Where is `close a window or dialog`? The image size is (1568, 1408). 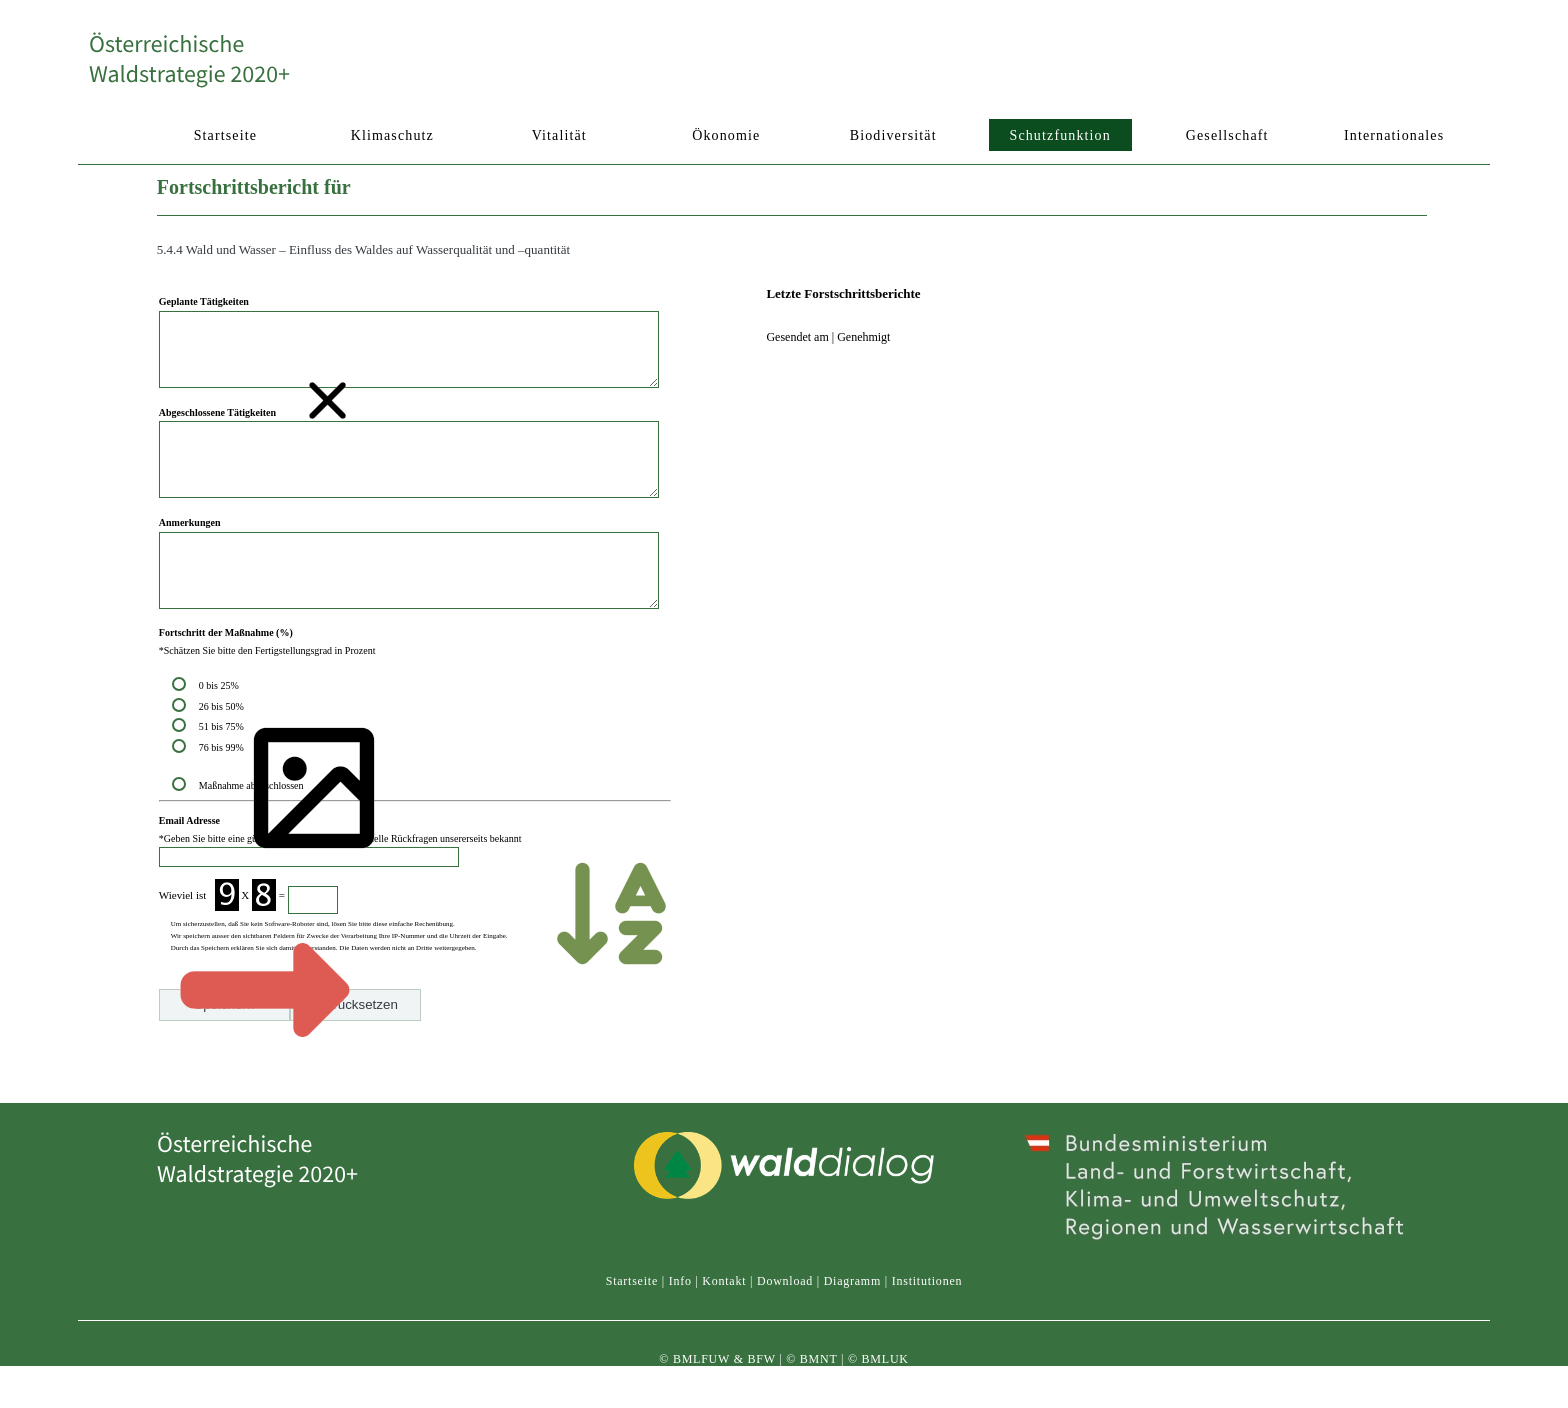
close a window or dialog is located at coordinates (327, 400).